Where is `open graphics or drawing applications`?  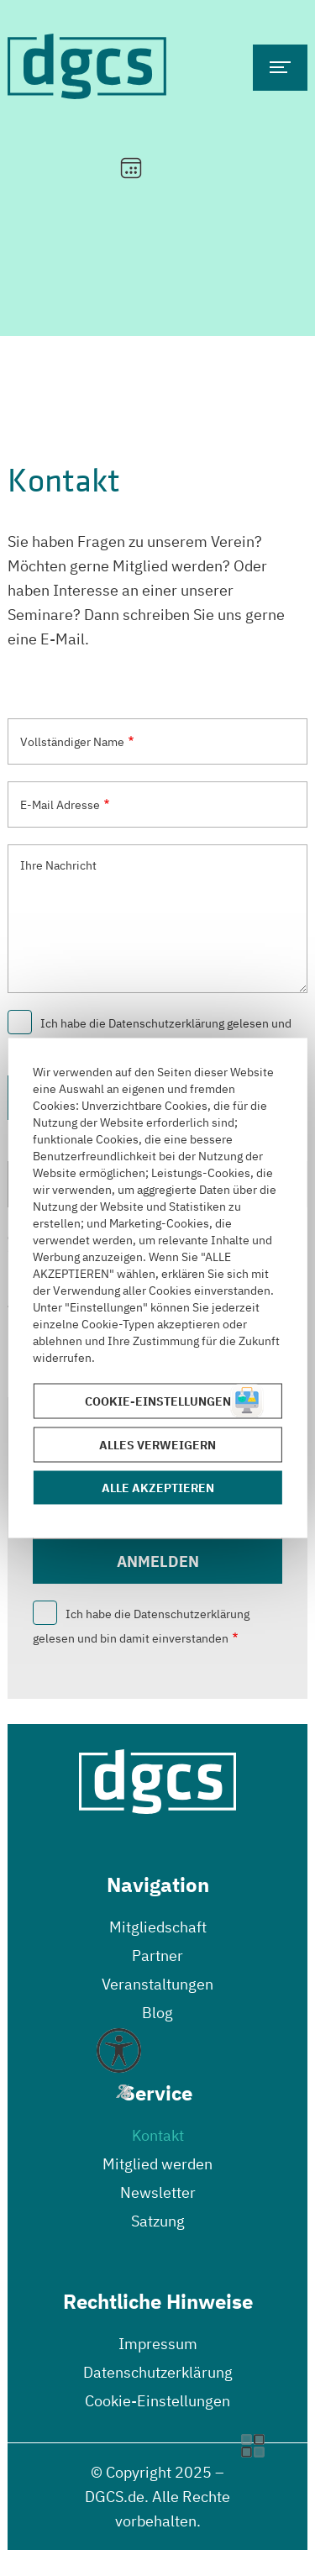 open graphics or drawing applications is located at coordinates (123, 2092).